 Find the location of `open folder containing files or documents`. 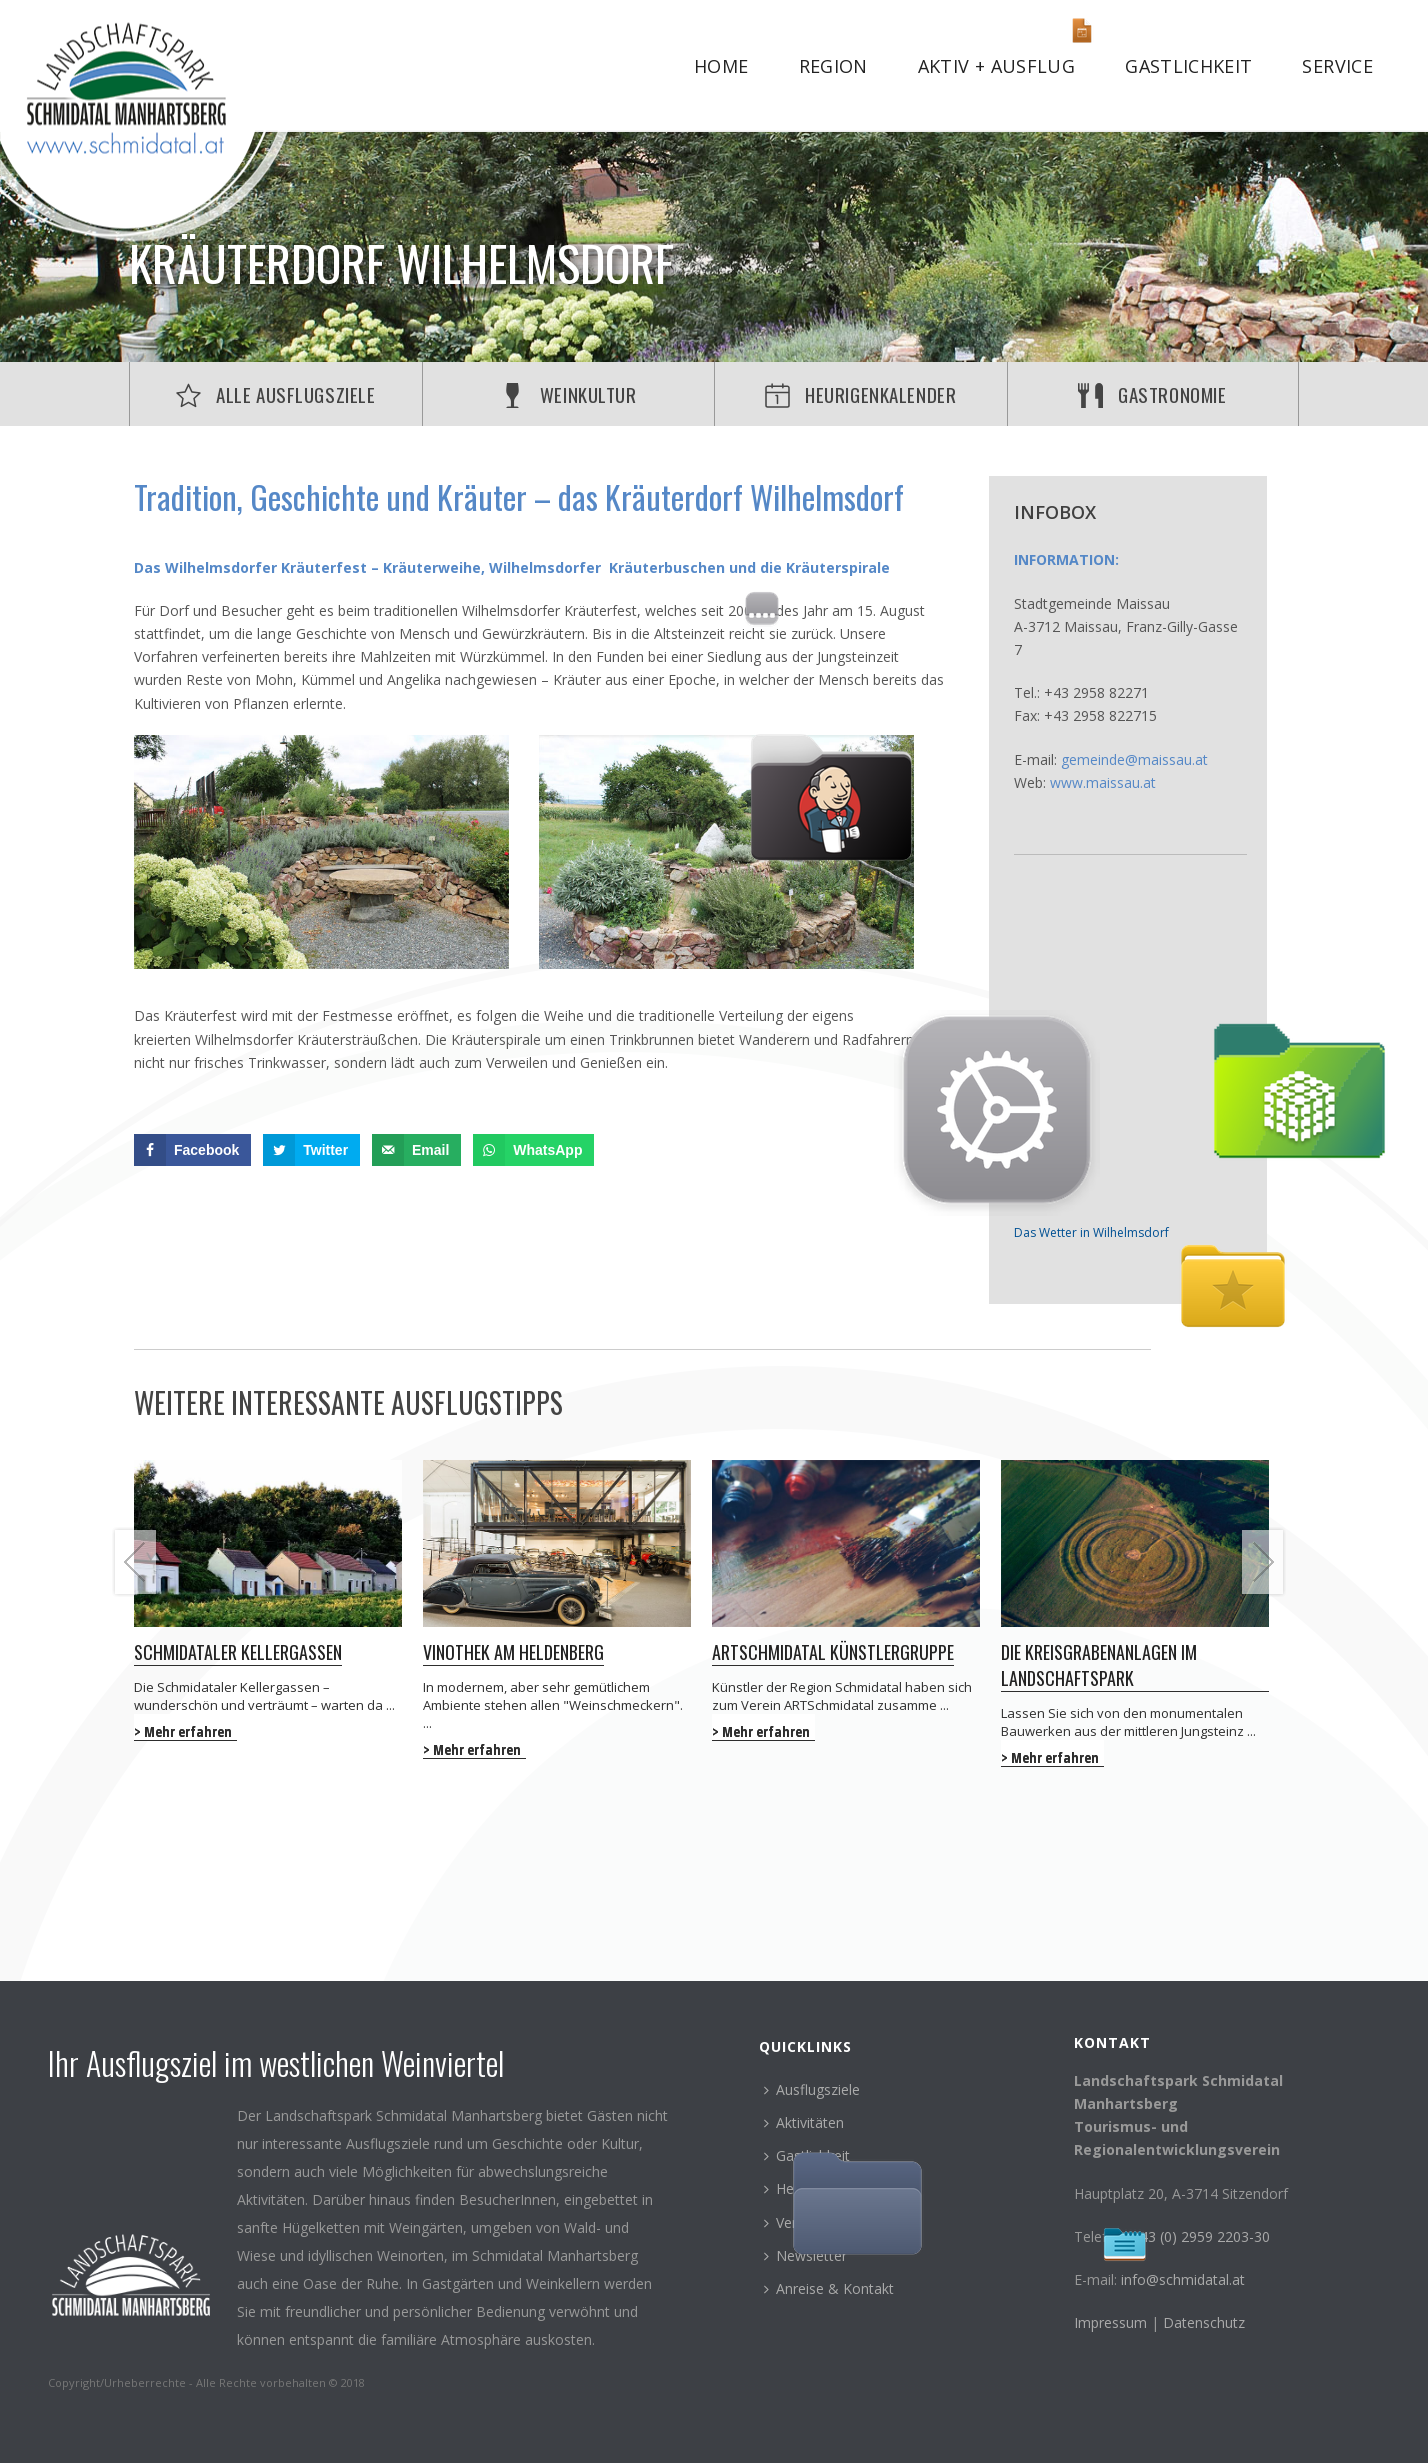

open folder containing files or documents is located at coordinates (857, 2203).